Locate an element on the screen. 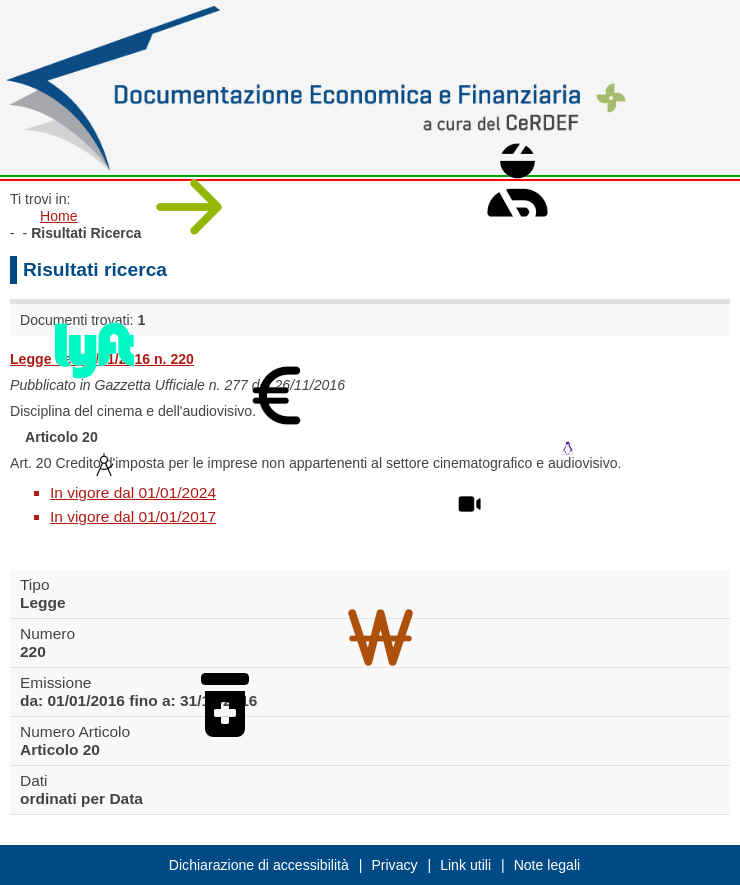 This screenshot has width=740, height=885. proceed to the next step is located at coordinates (189, 207).